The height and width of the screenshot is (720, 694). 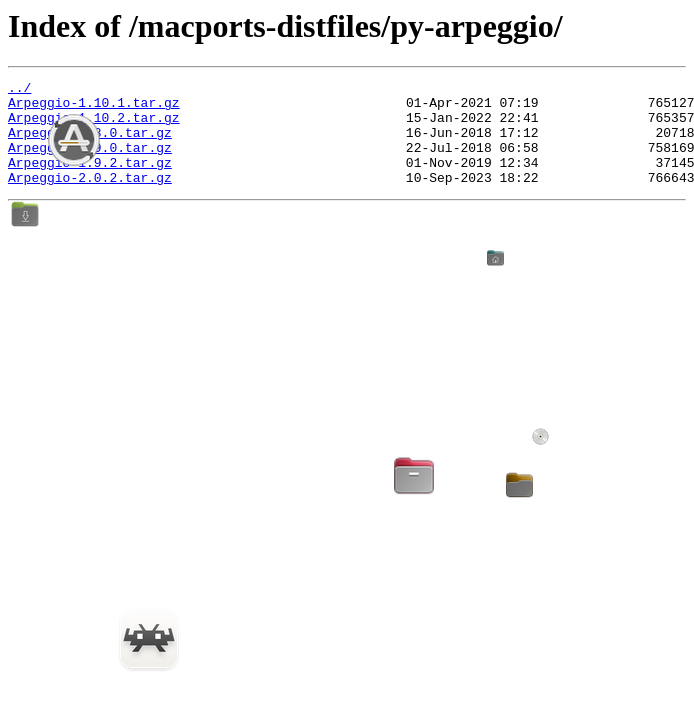 What do you see at coordinates (519, 484) in the screenshot?
I see `indicates an open or currently accessed folder` at bounding box center [519, 484].